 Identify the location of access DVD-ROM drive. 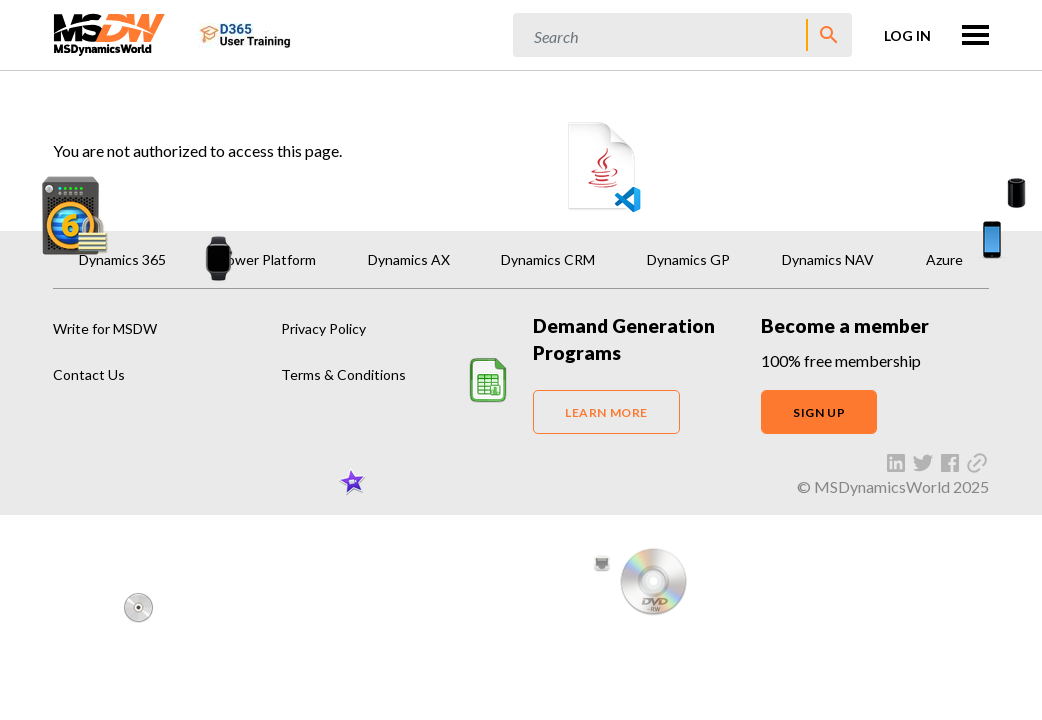
(138, 607).